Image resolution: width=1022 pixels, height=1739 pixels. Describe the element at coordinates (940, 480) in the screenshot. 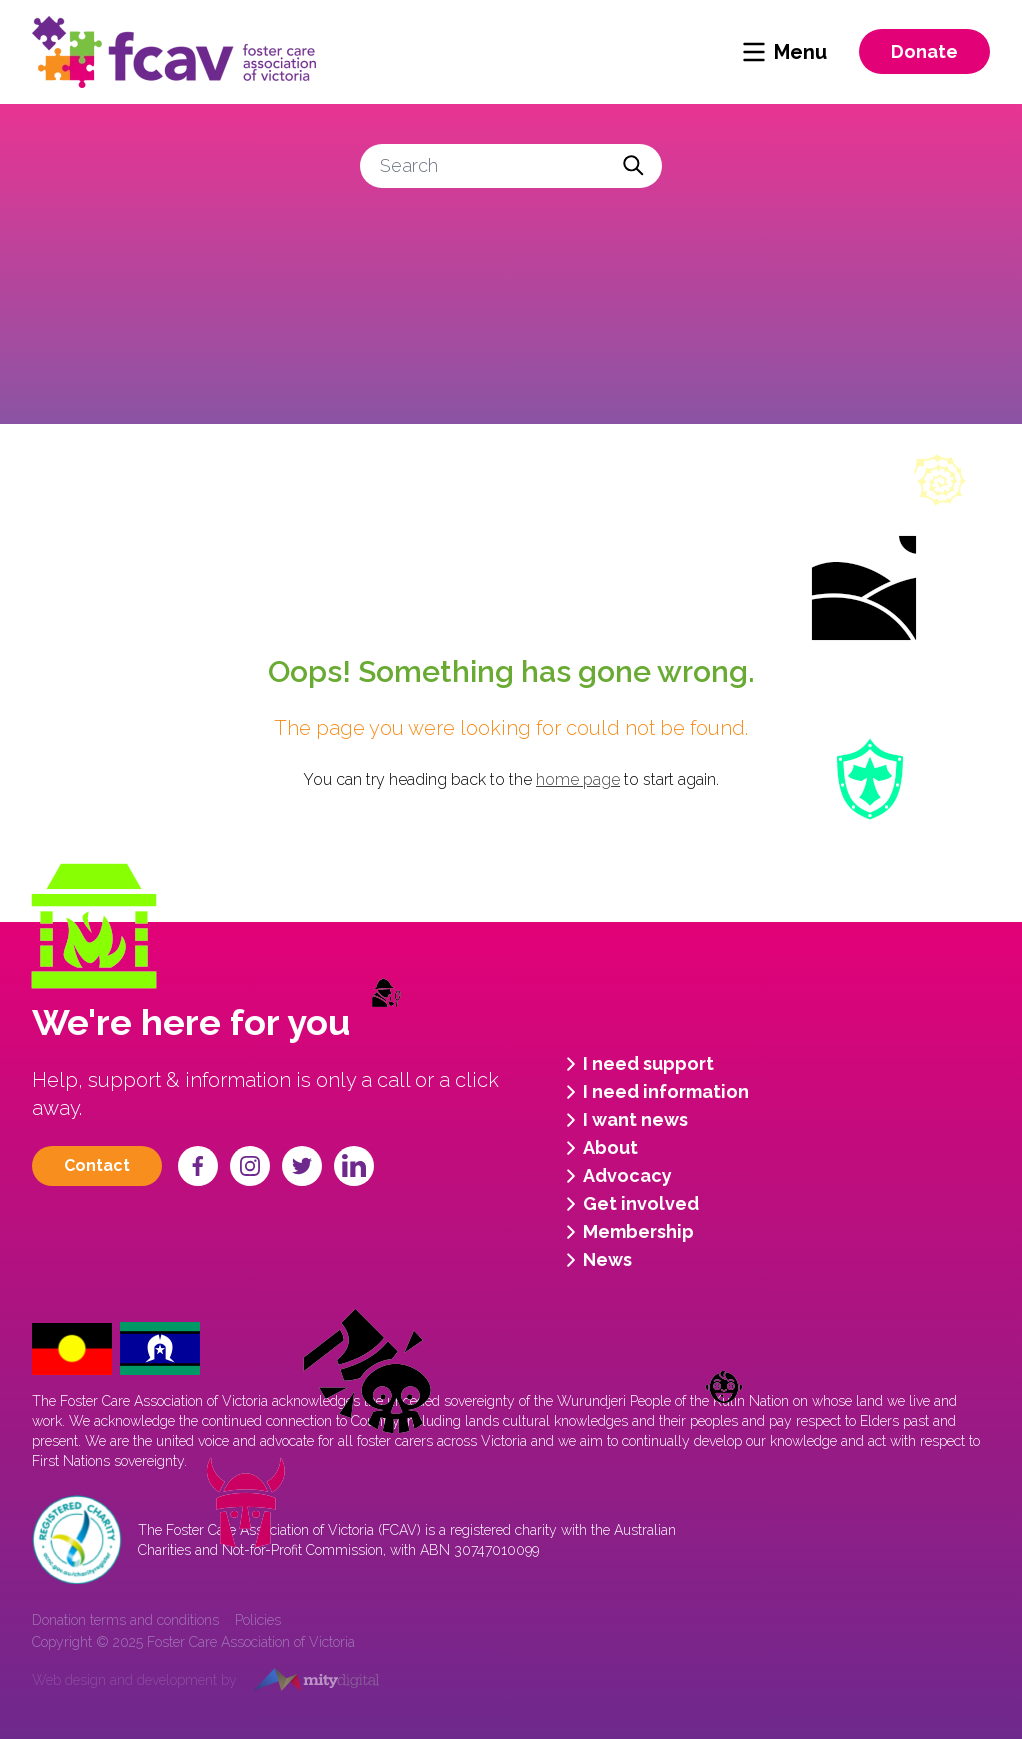

I see `represents a trap or hazard in gameplay` at that location.